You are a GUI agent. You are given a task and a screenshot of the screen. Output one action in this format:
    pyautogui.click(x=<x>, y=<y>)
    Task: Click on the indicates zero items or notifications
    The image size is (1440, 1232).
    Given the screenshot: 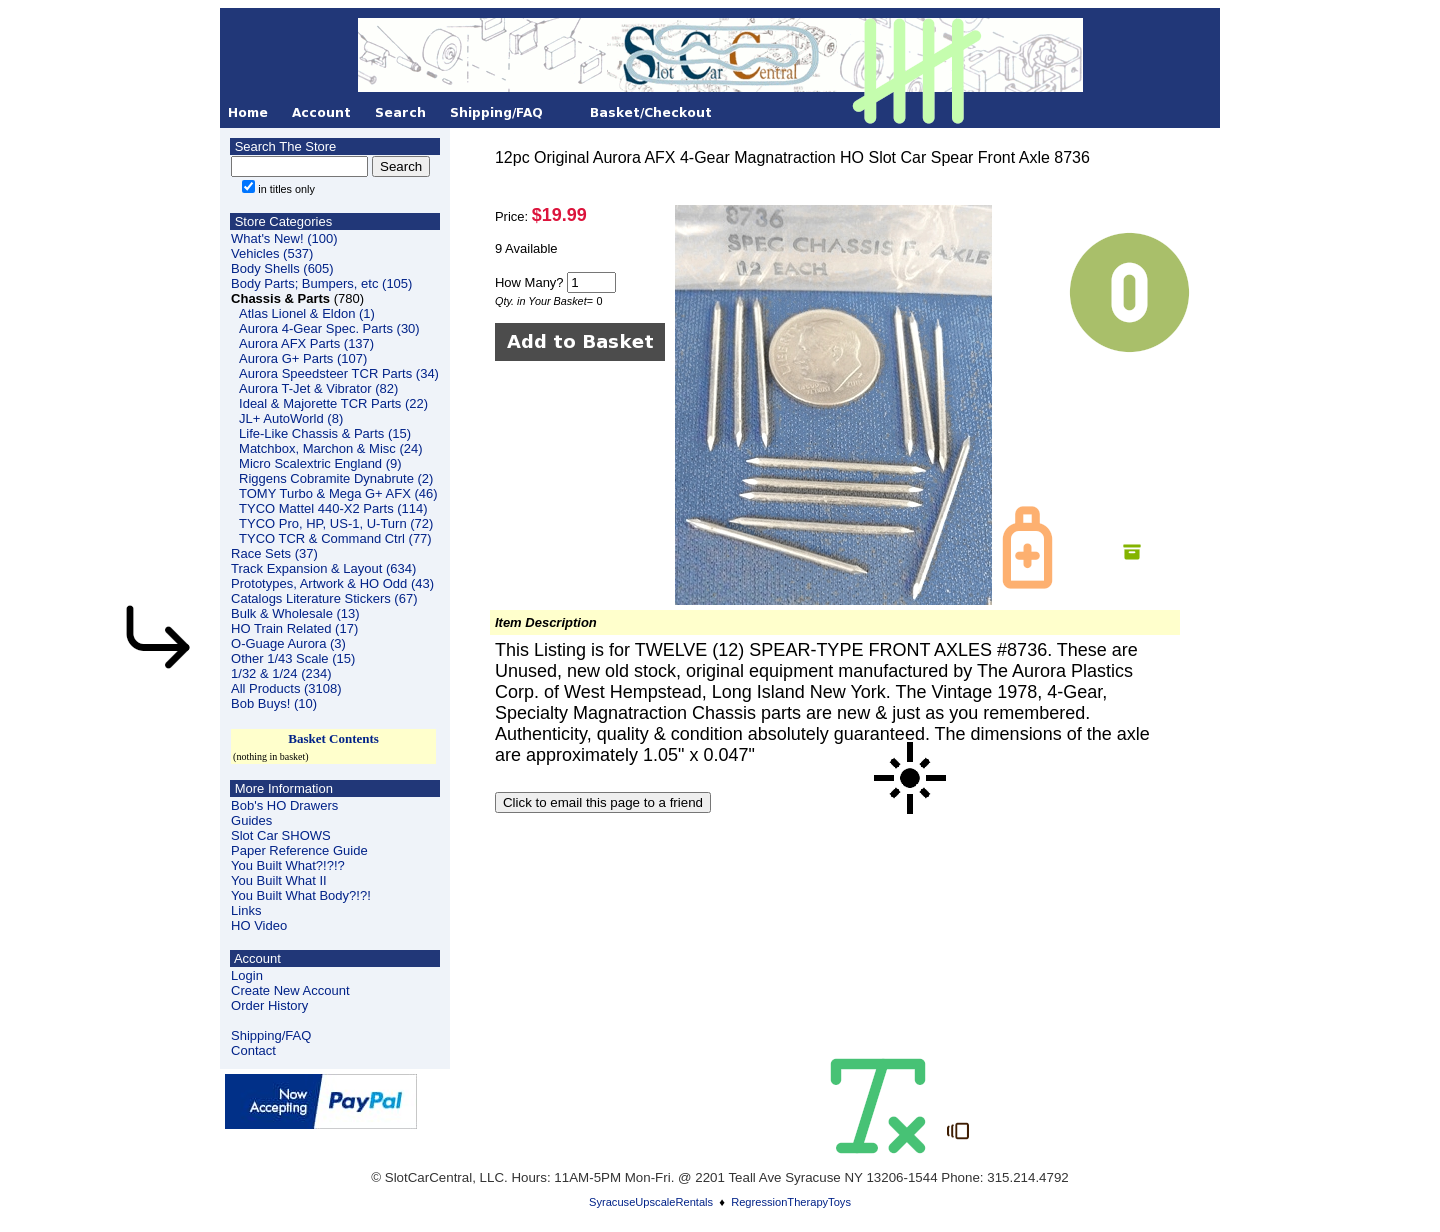 What is the action you would take?
    pyautogui.click(x=1129, y=292)
    